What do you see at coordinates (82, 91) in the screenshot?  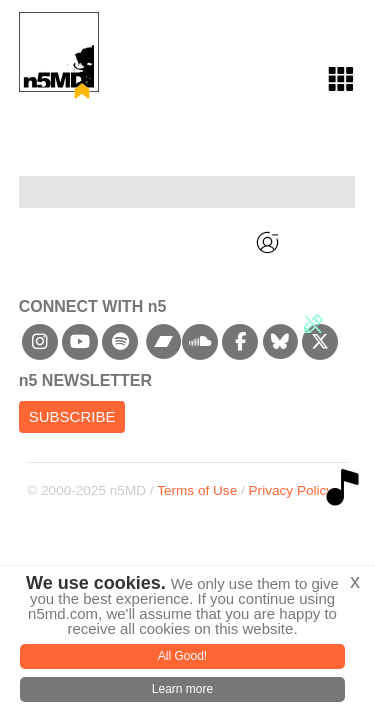 I see `upvote or promote content` at bounding box center [82, 91].